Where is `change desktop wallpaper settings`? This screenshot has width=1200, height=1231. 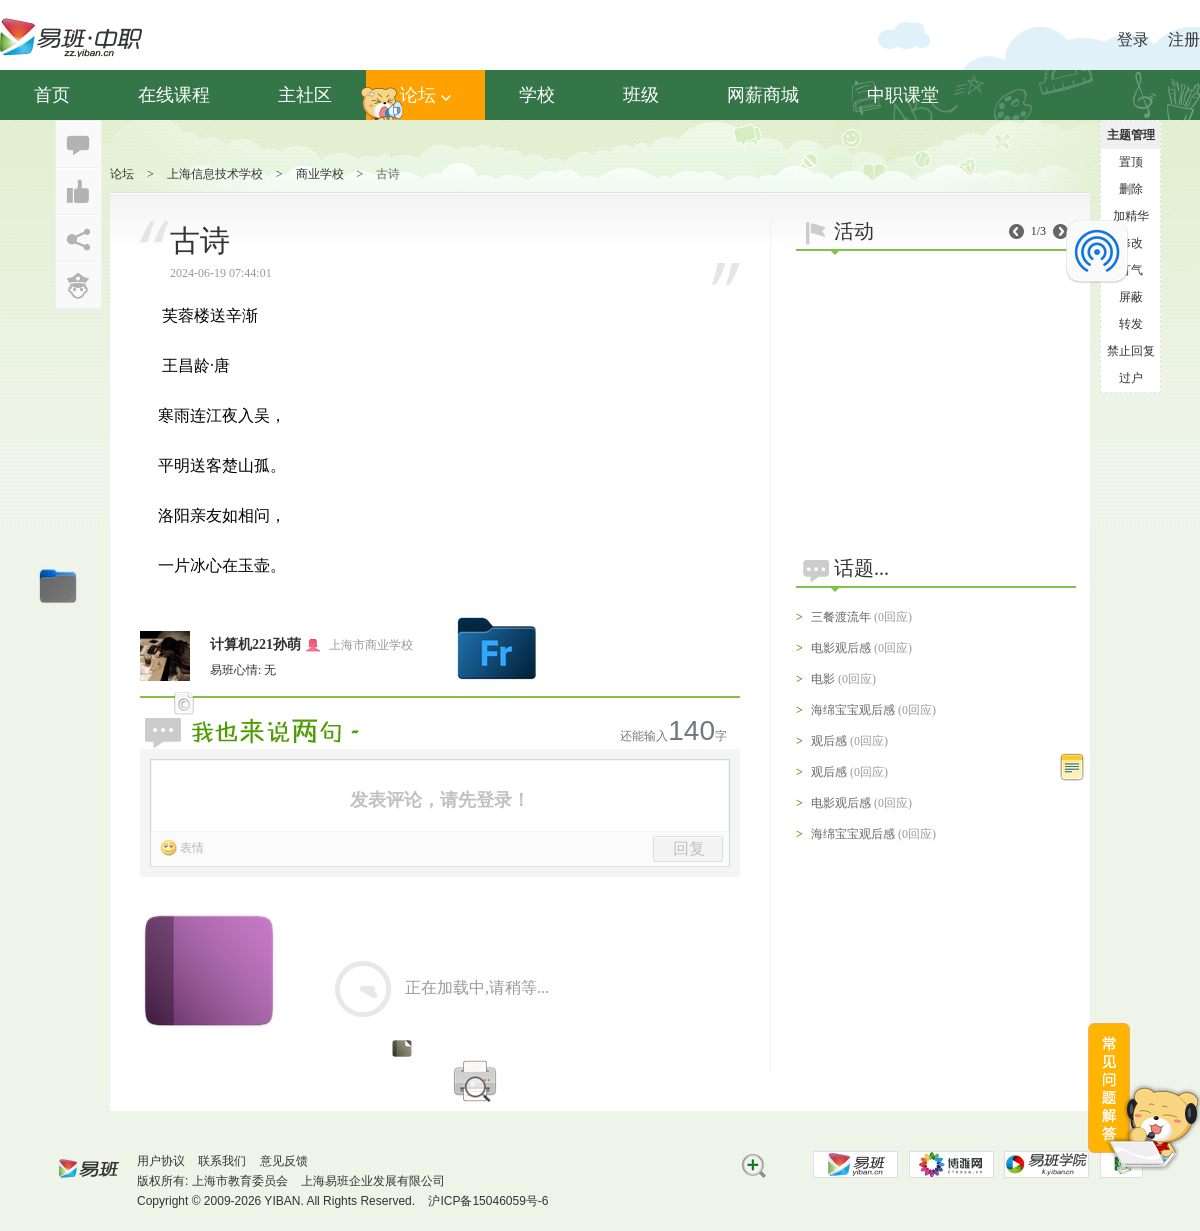 change desktop wallpaper settings is located at coordinates (402, 1048).